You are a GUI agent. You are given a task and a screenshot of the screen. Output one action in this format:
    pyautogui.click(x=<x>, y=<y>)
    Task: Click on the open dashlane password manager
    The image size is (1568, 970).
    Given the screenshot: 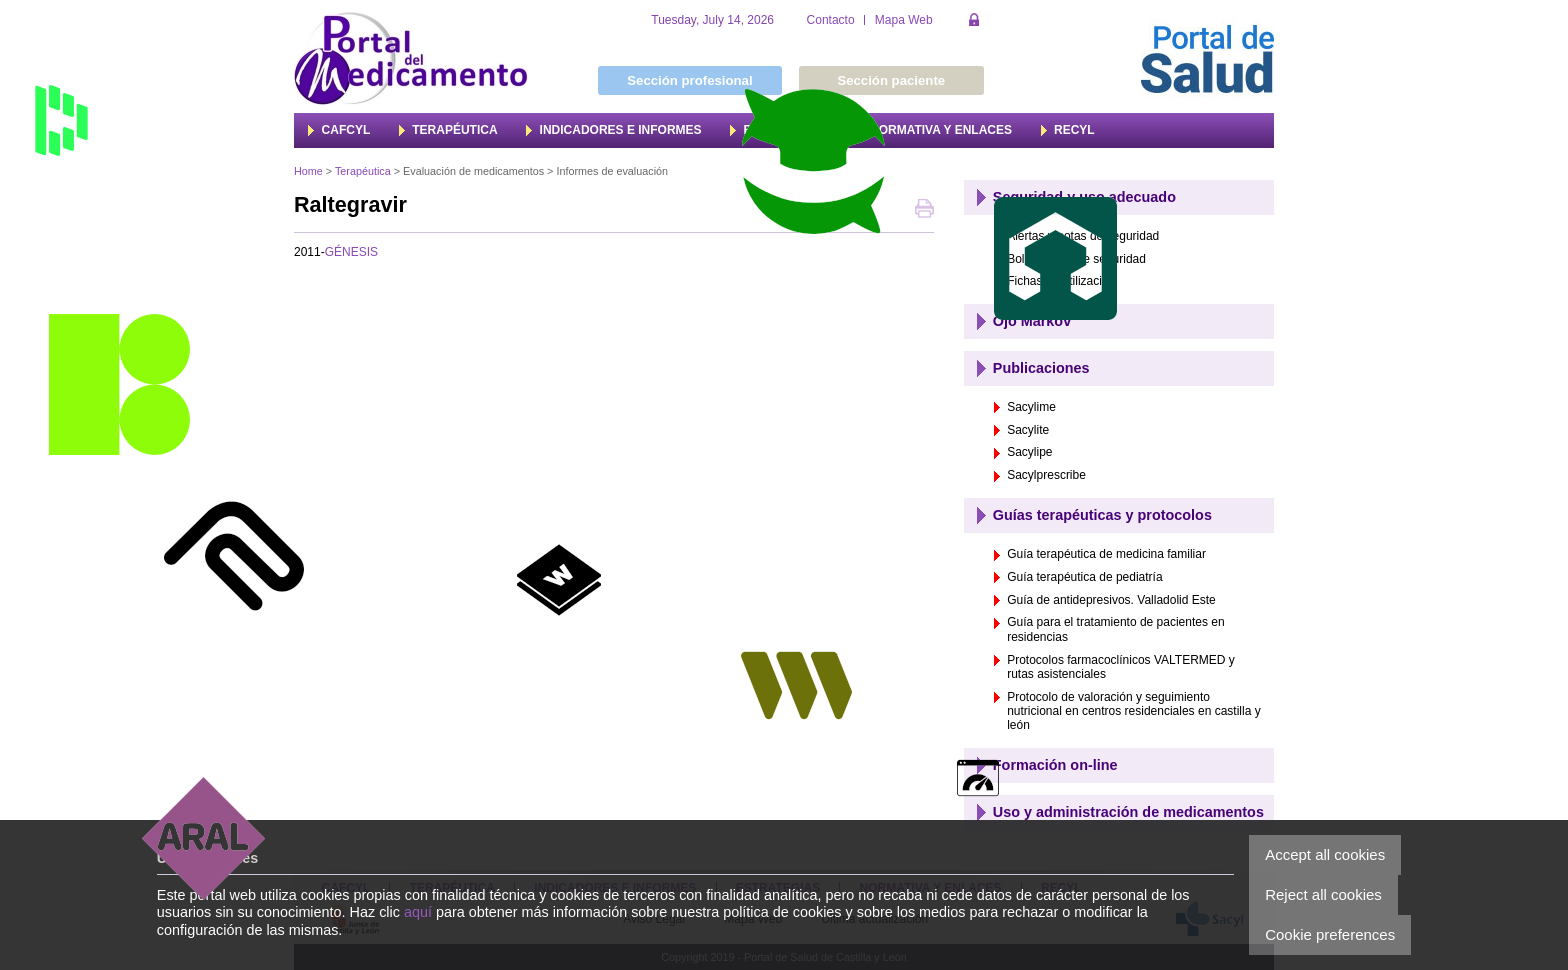 What is the action you would take?
    pyautogui.click(x=61, y=120)
    